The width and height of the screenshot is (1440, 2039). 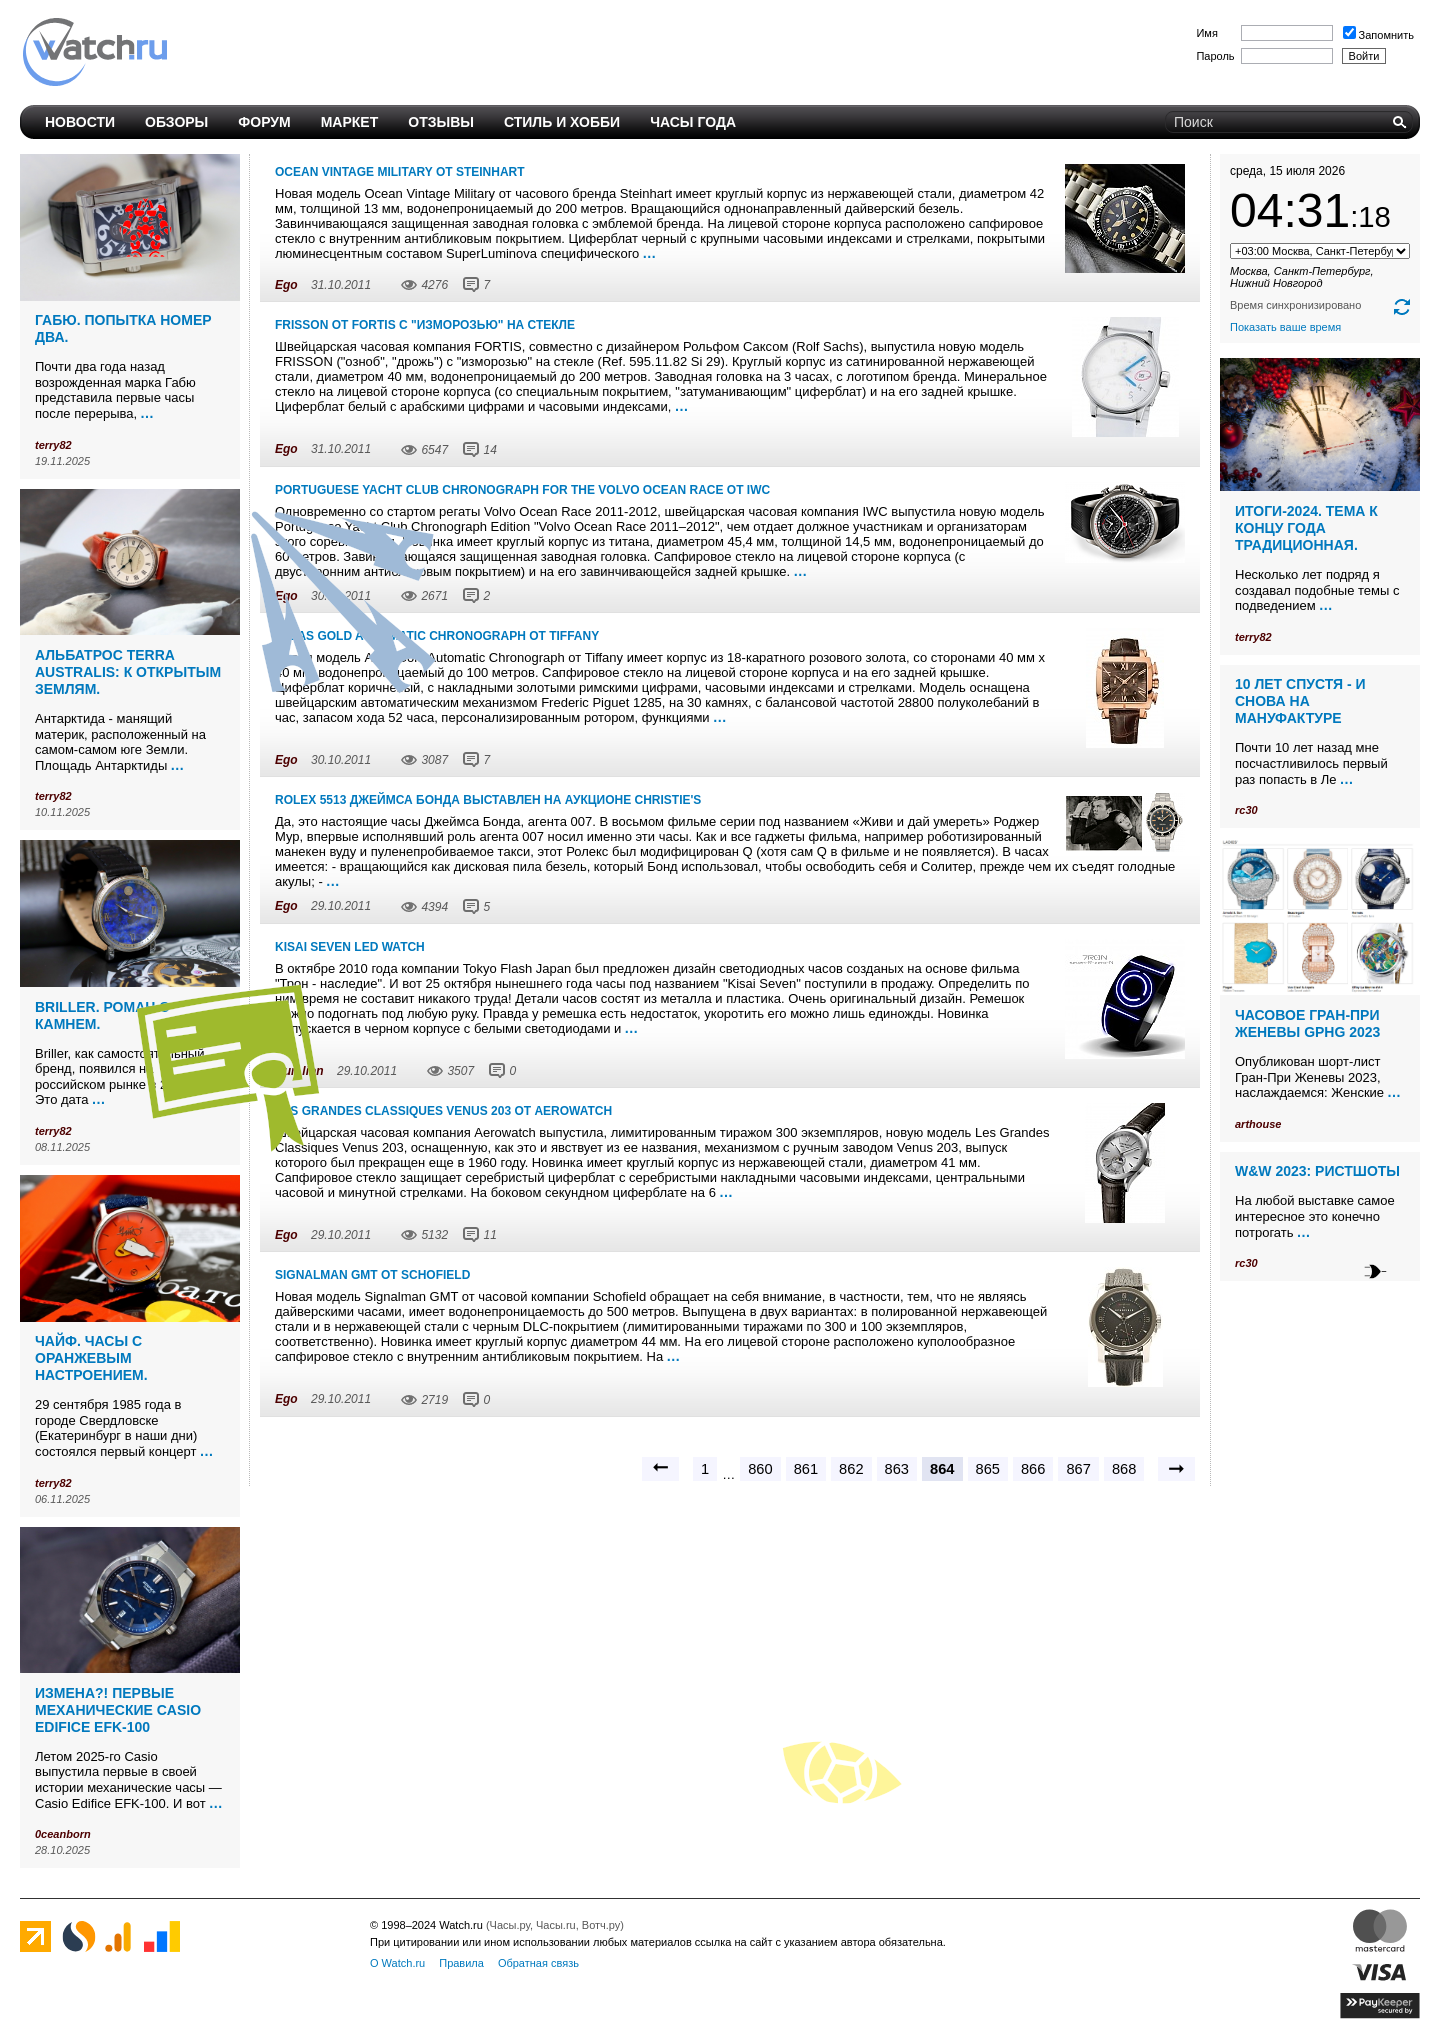 What do you see at coordinates (228, 1059) in the screenshot?
I see `view your certificates or achievements` at bounding box center [228, 1059].